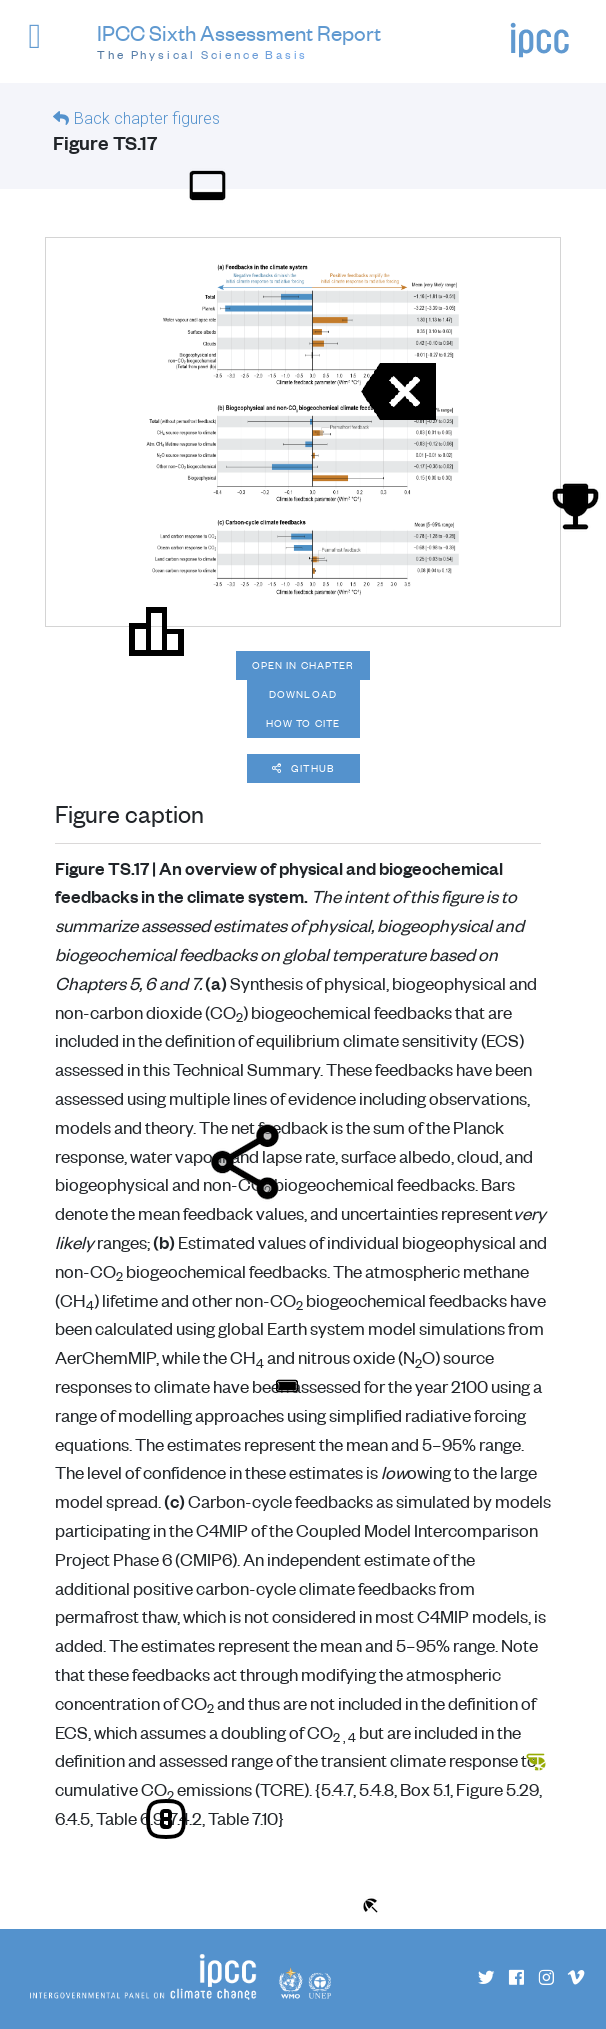 The height and width of the screenshot is (2029, 606). Describe the element at coordinates (245, 1162) in the screenshot. I see `share content with others` at that location.